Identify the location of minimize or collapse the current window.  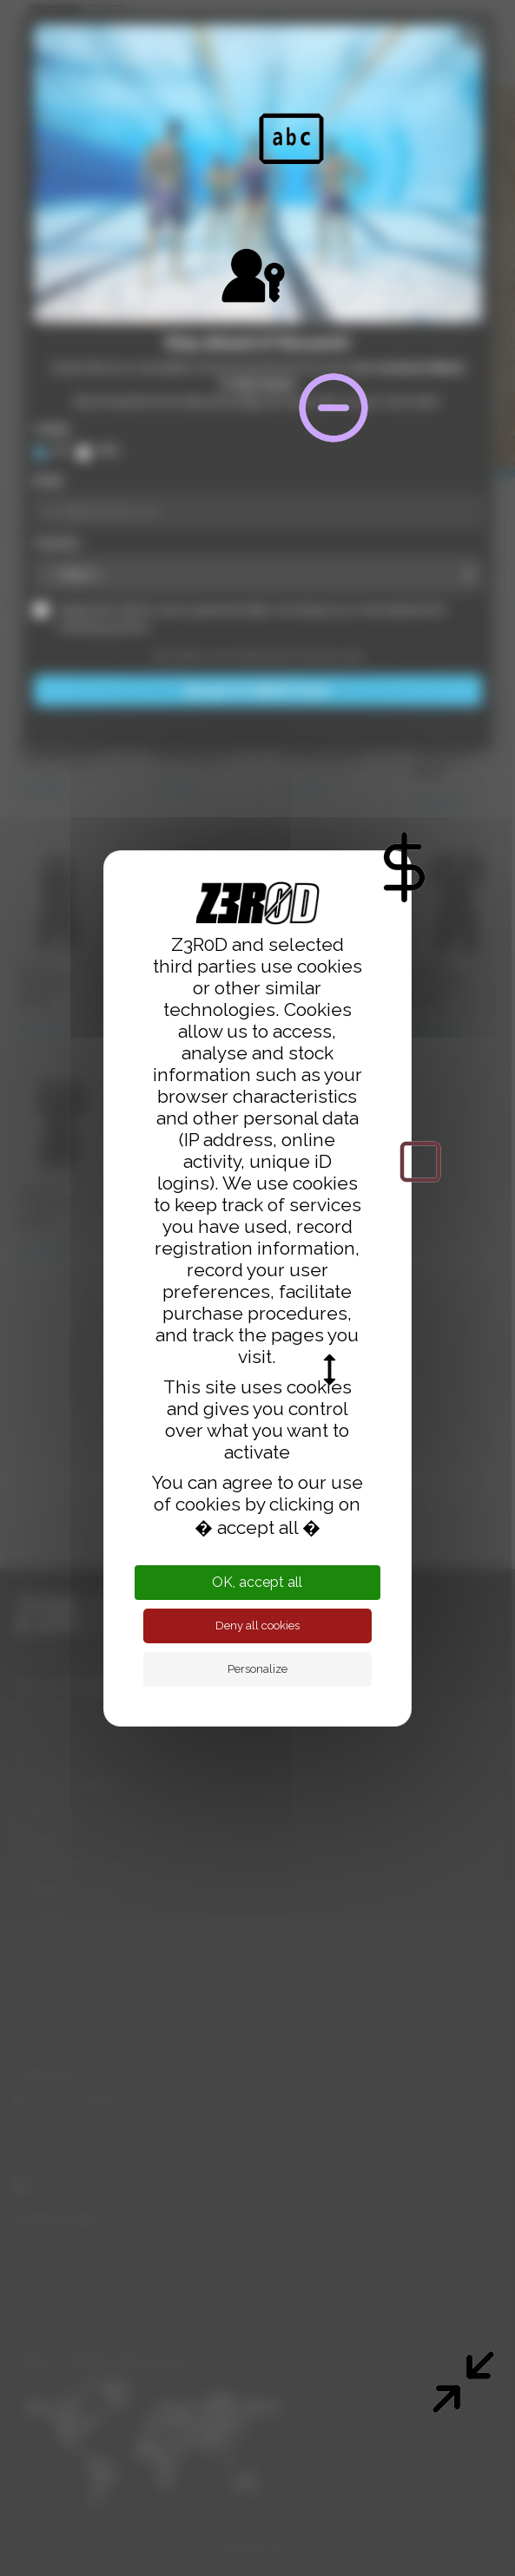
(463, 2382).